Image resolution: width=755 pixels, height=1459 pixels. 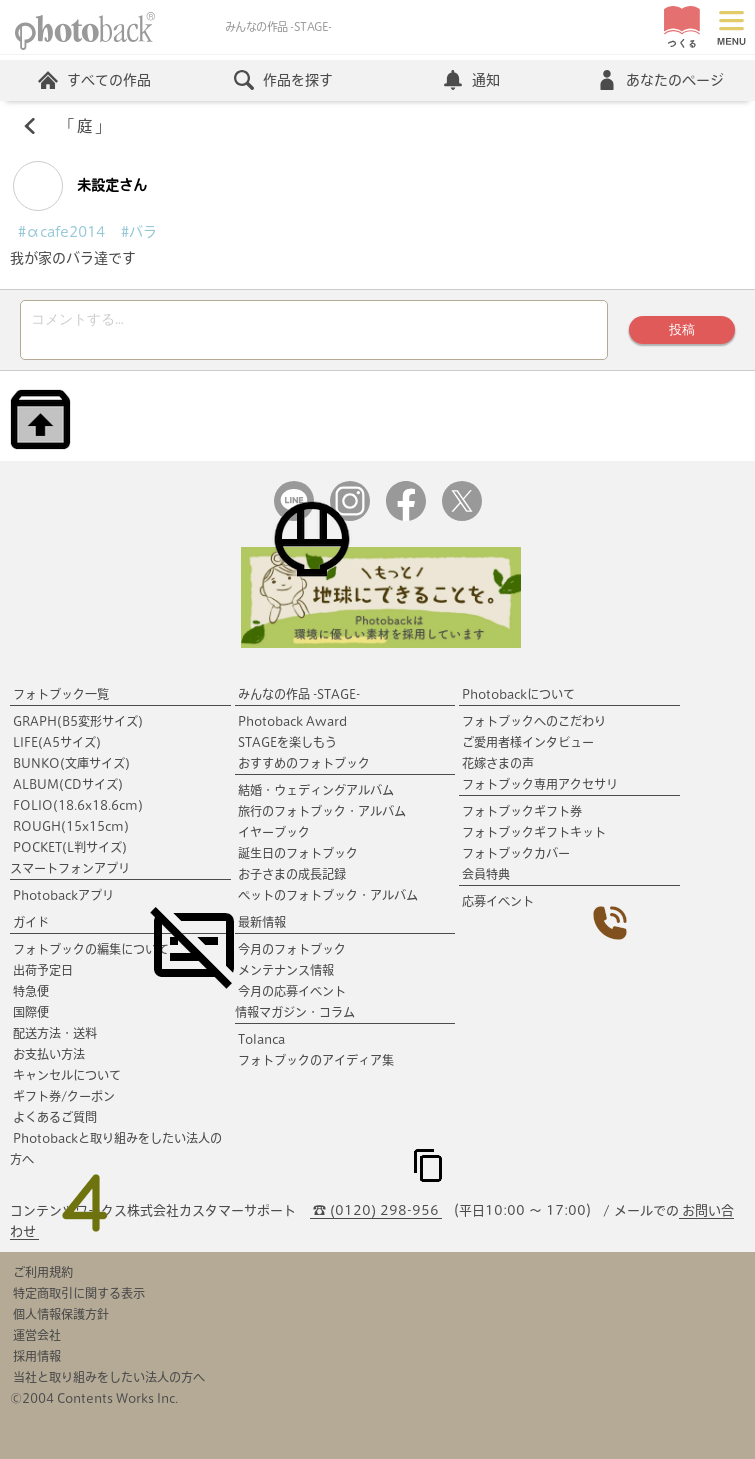 What do you see at coordinates (194, 945) in the screenshot?
I see `turn off subtitles or closed captions` at bounding box center [194, 945].